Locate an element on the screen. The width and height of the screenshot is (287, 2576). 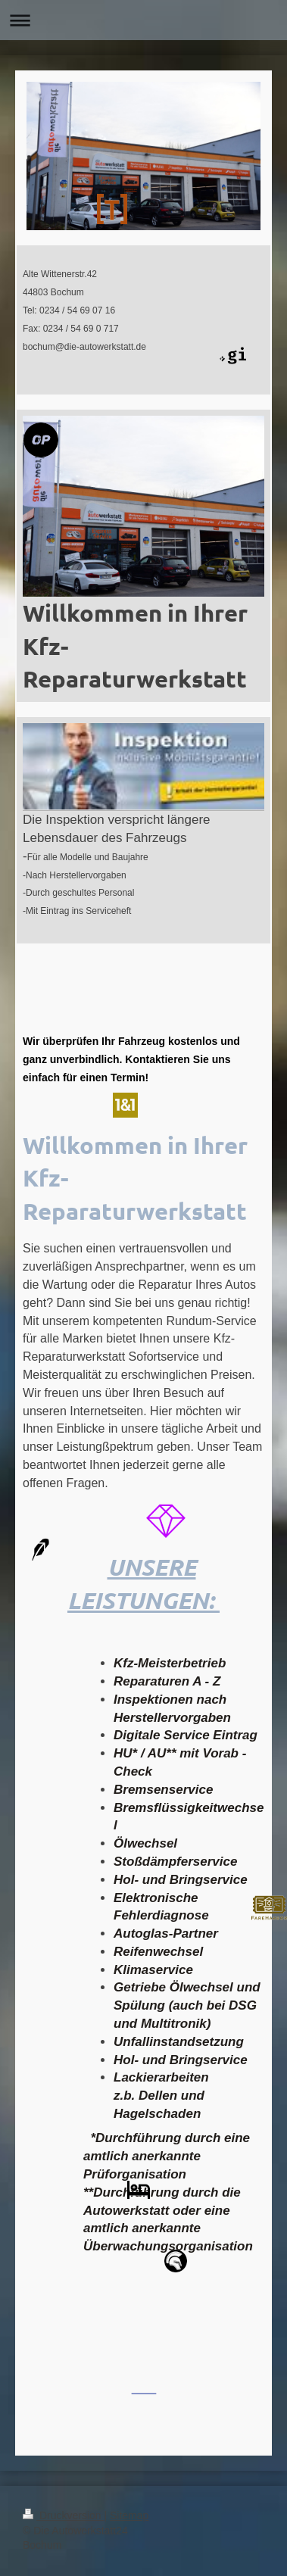
data.ai company logo is located at coordinates (166, 1521).